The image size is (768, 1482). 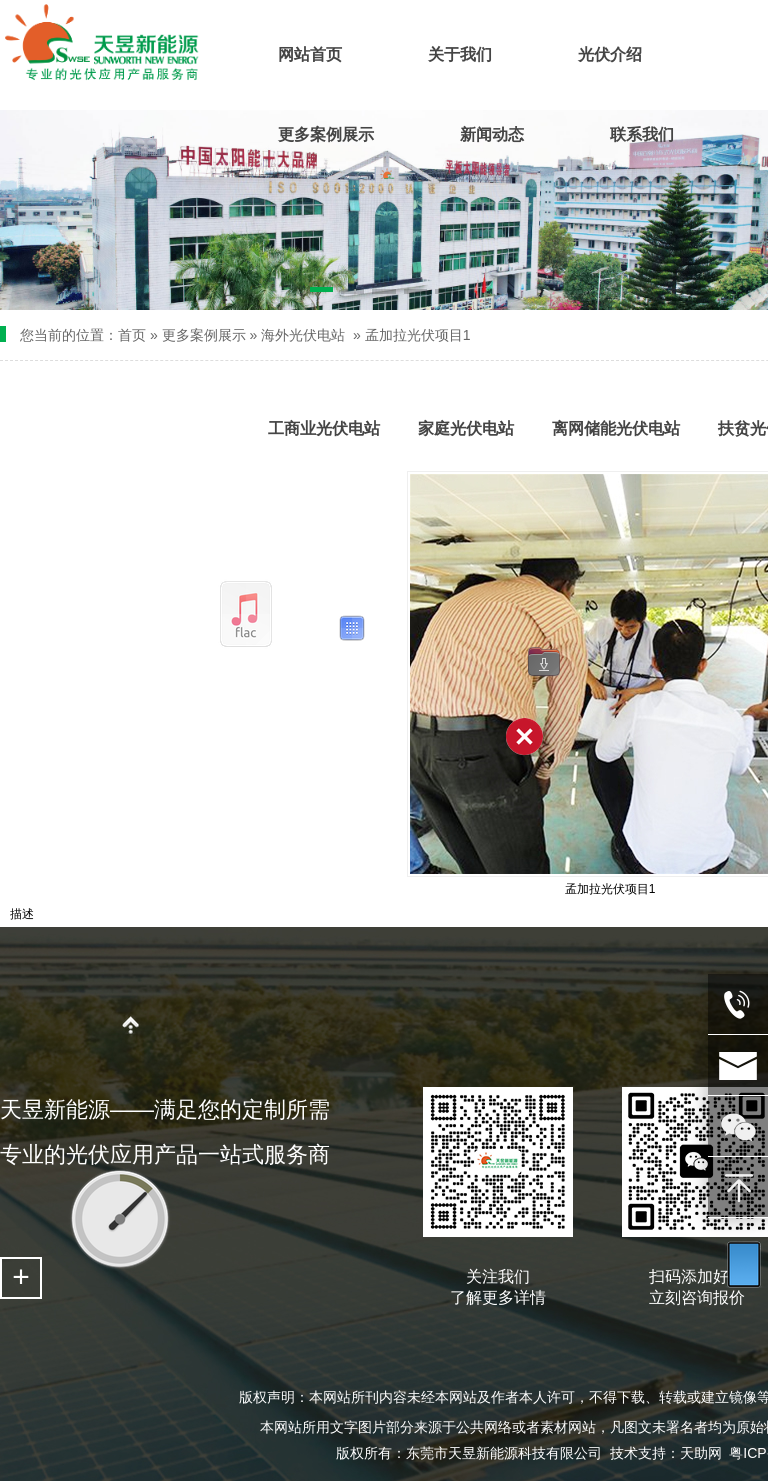 What do you see at coordinates (352, 628) in the screenshot?
I see `open the app drawer or launcher` at bounding box center [352, 628].